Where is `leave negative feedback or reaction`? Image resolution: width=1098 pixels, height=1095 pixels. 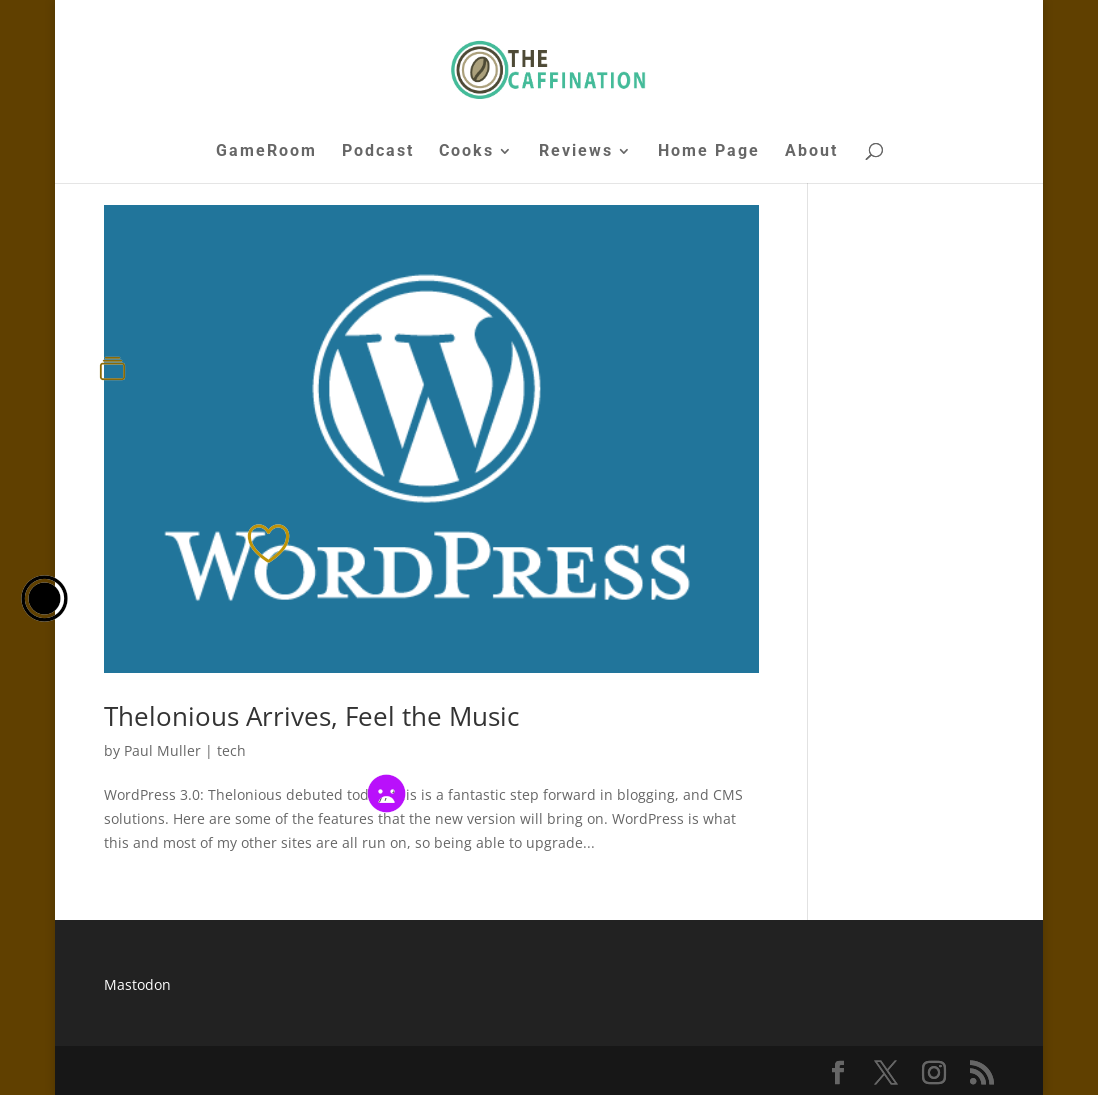
leave negative feedback or reaction is located at coordinates (386, 793).